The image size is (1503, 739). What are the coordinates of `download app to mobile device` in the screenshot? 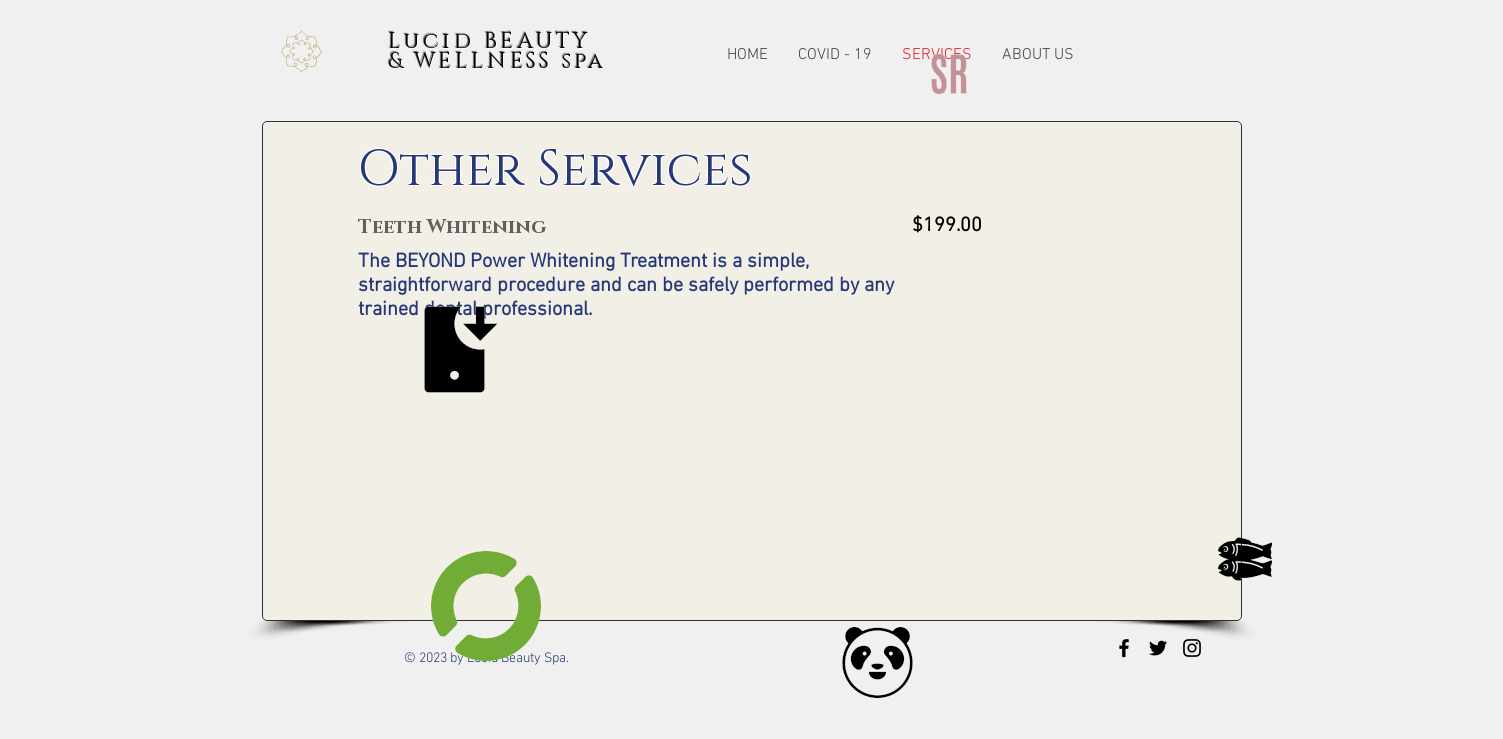 It's located at (454, 349).